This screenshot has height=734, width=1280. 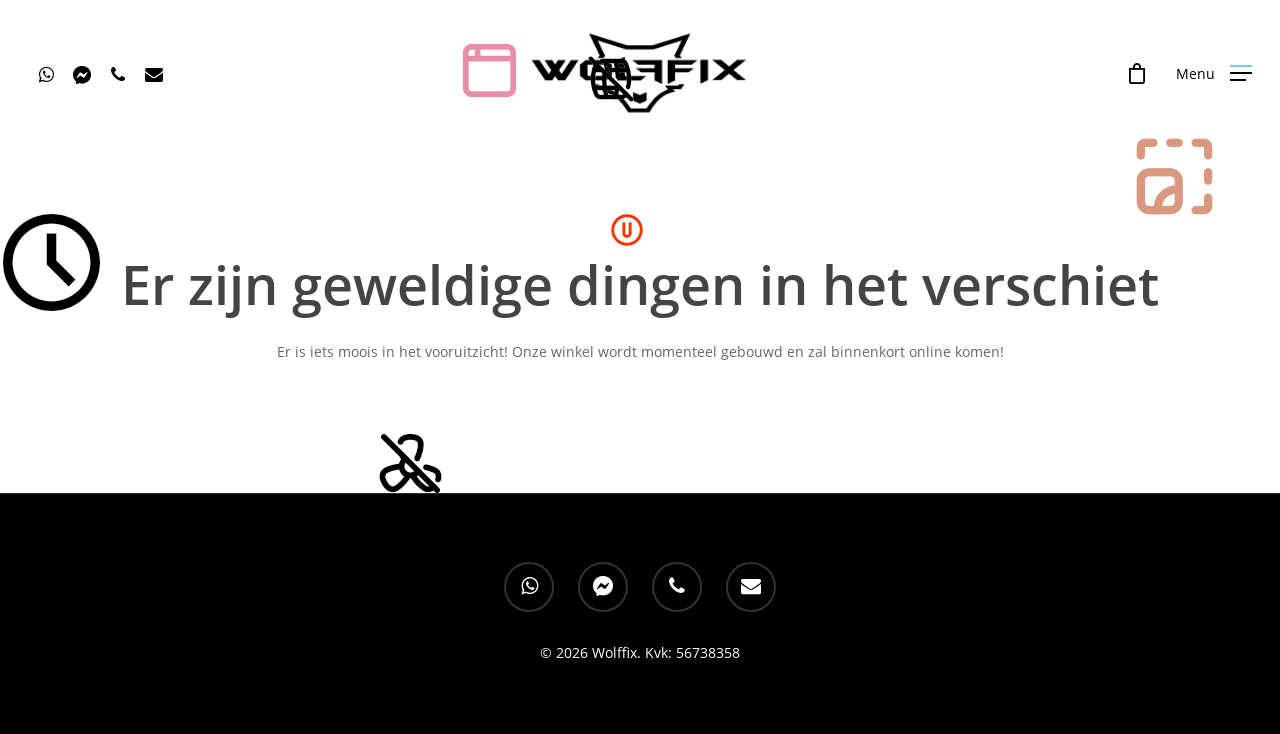 I want to click on open web browser, so click(x=489, y=70).